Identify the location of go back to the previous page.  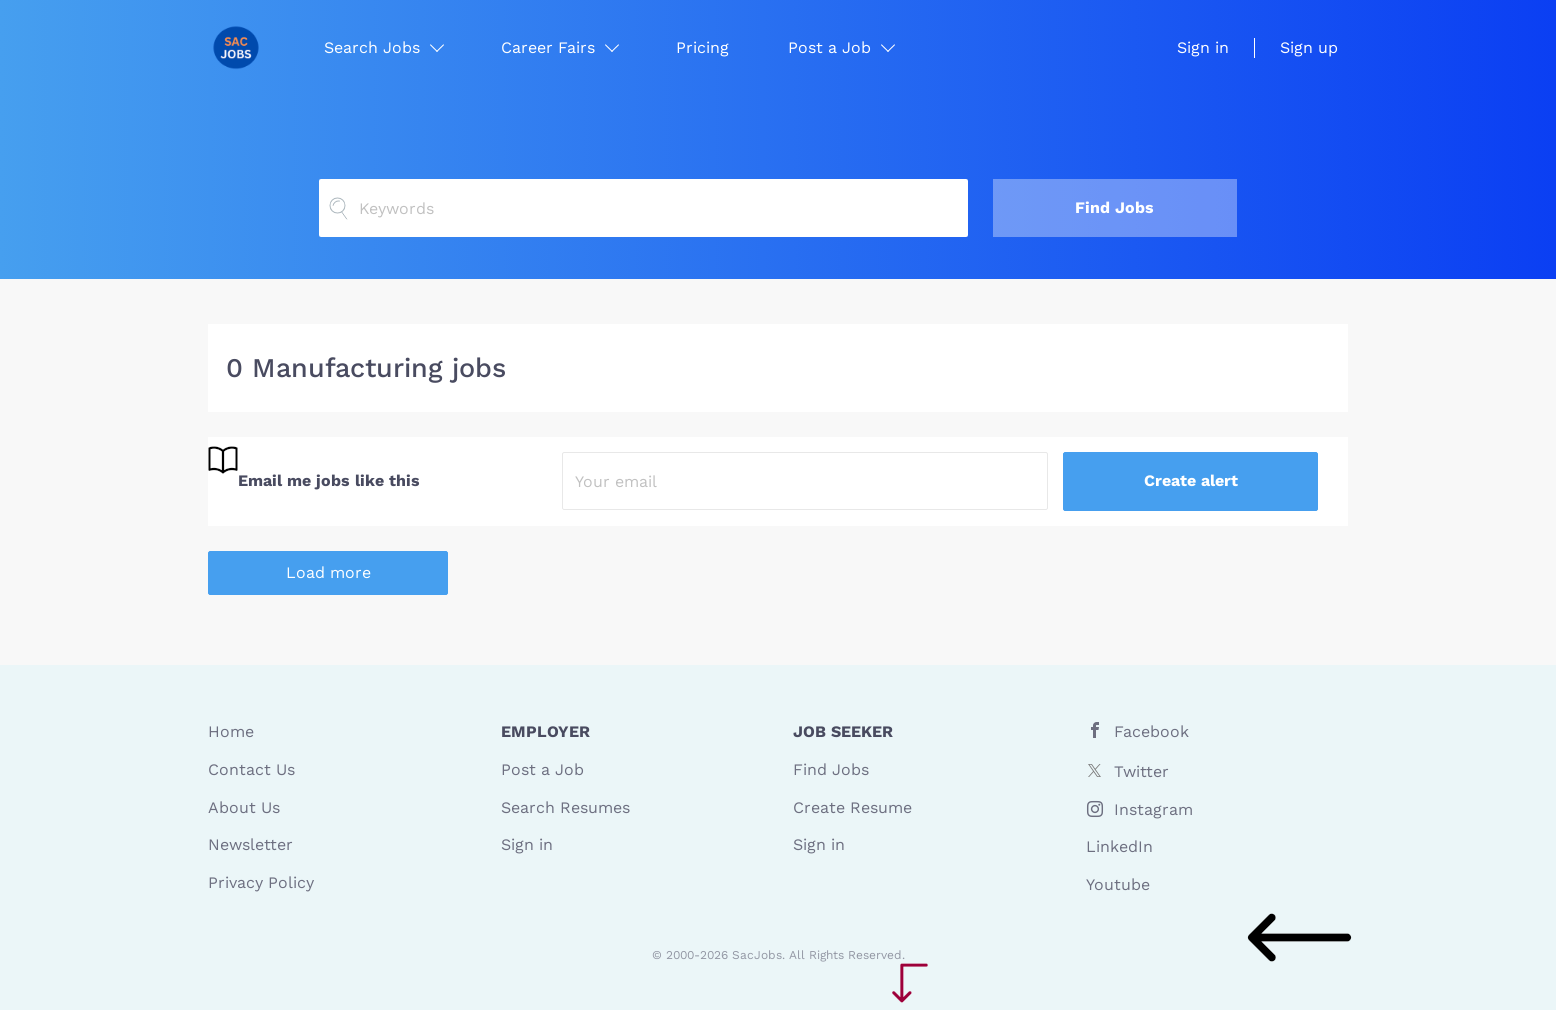
(1299, 937).